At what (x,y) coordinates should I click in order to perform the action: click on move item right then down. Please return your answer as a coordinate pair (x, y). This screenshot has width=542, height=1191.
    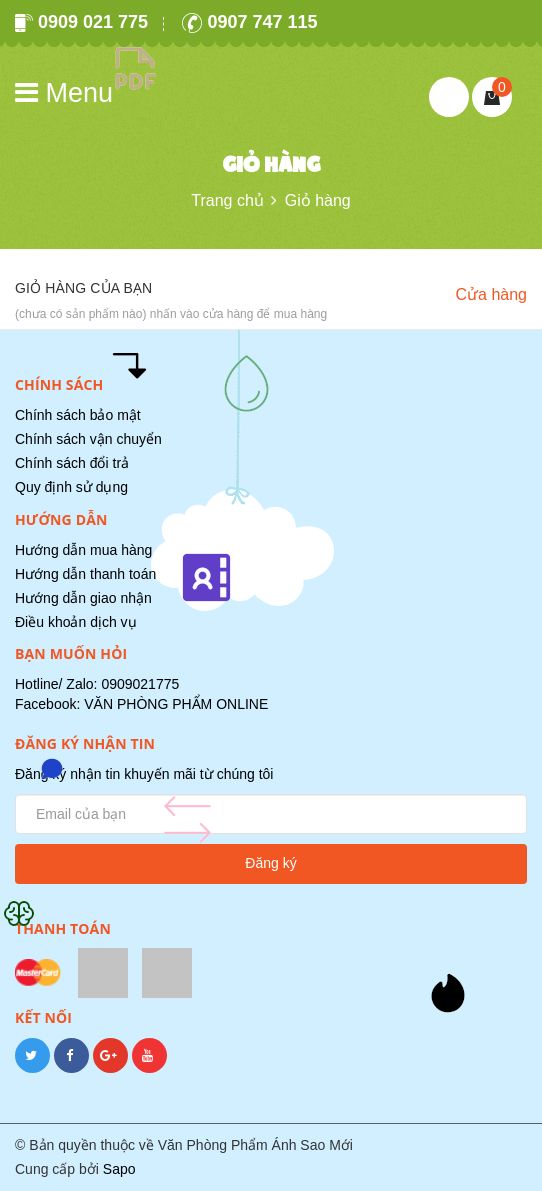
    Looking at the image, I should click on (129, 364).